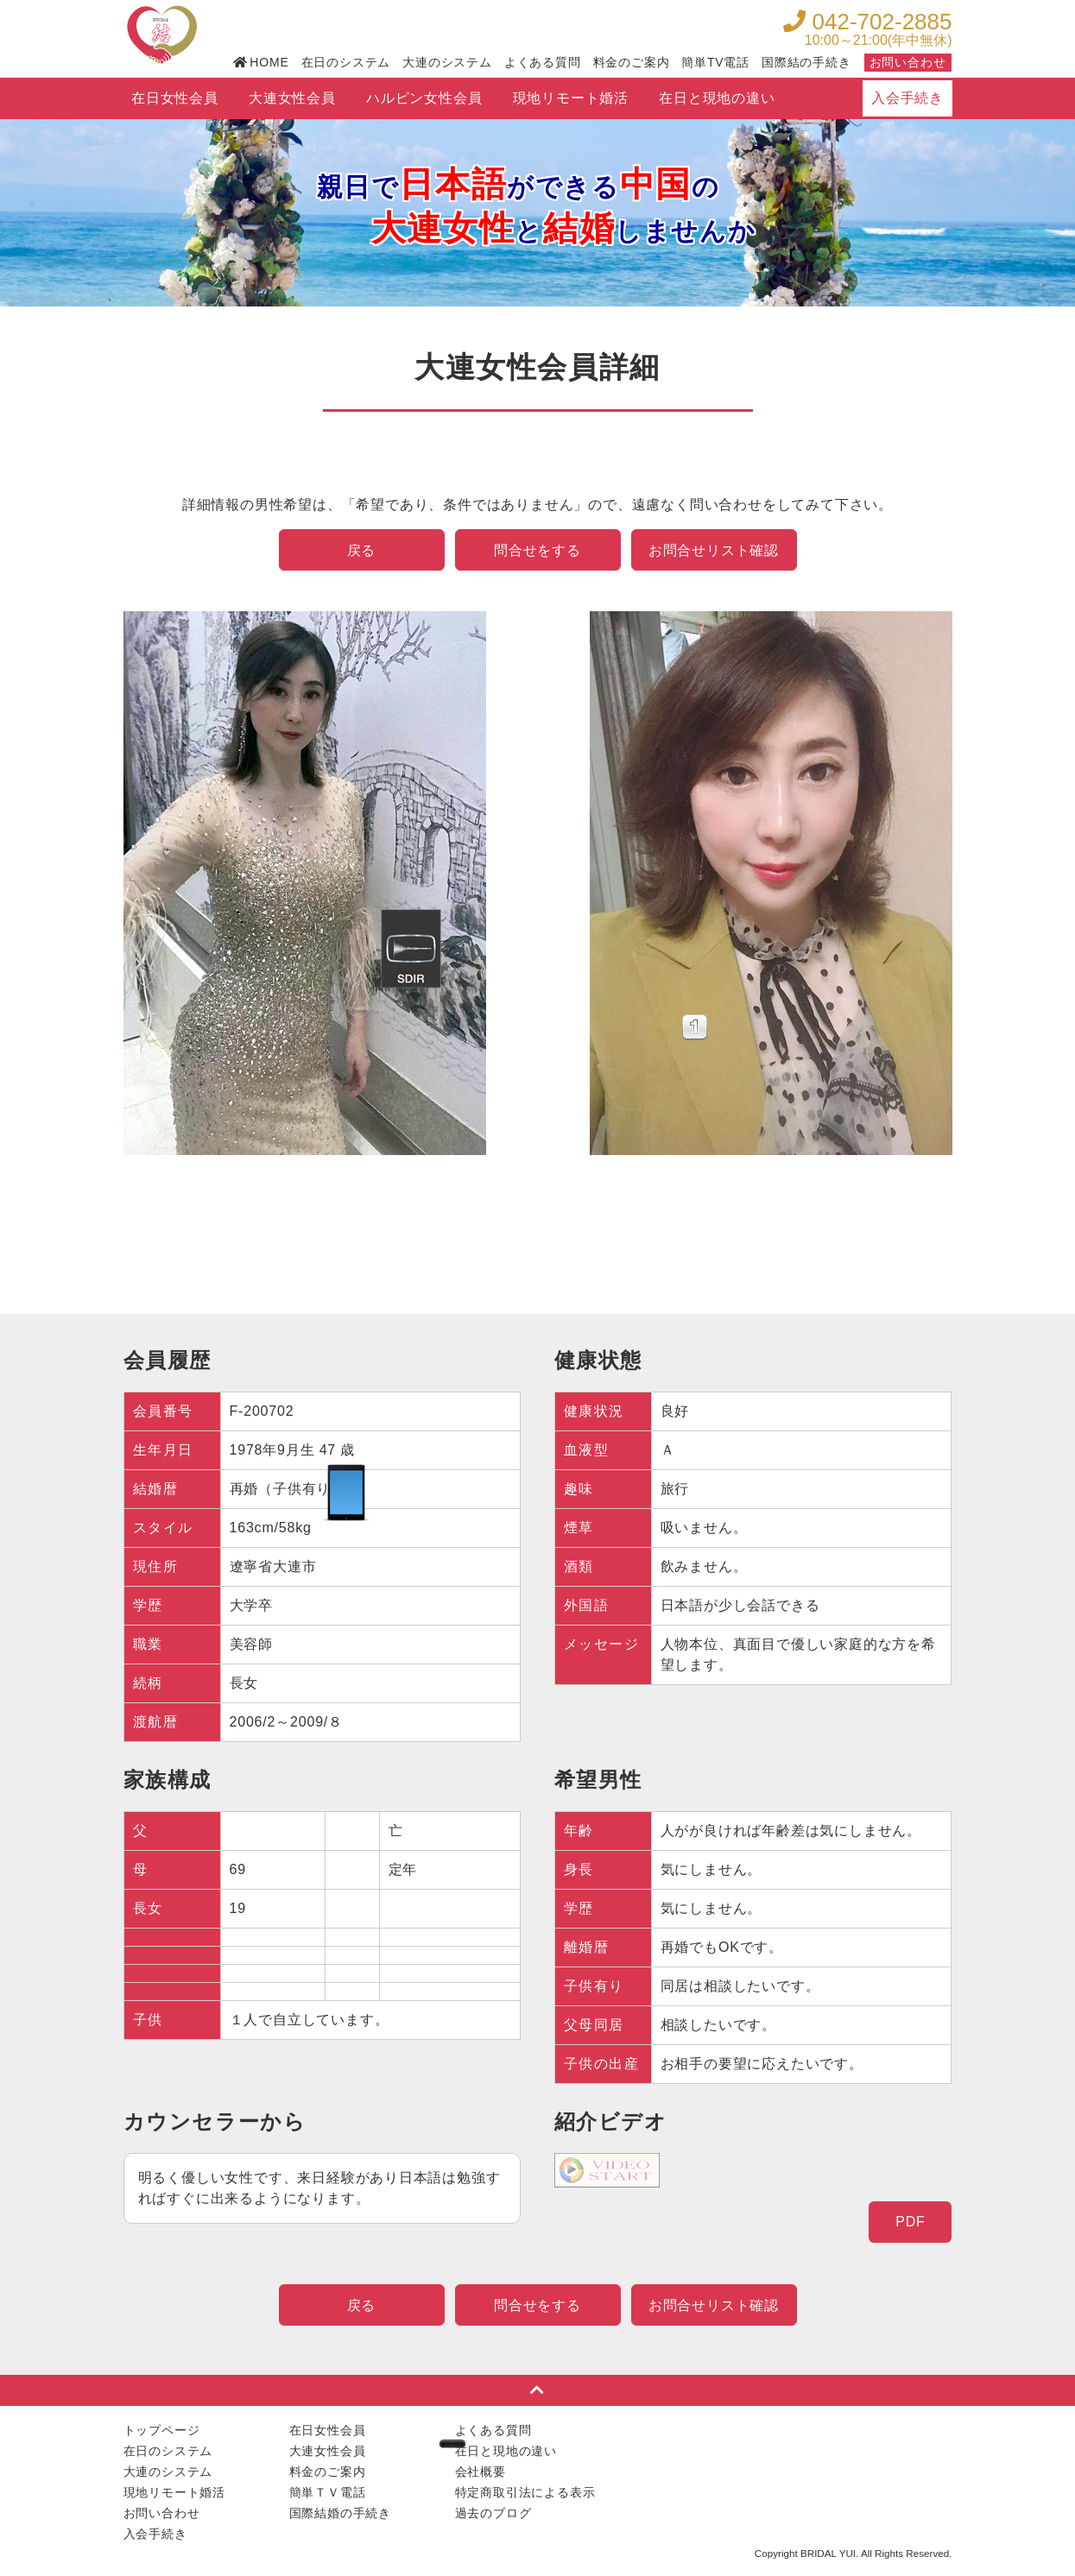  What do you see at coordinates (411, 950) in the screenshot?
I see `apply impulse response reverb effect in GarageBand` at bounding box center [411, 950].